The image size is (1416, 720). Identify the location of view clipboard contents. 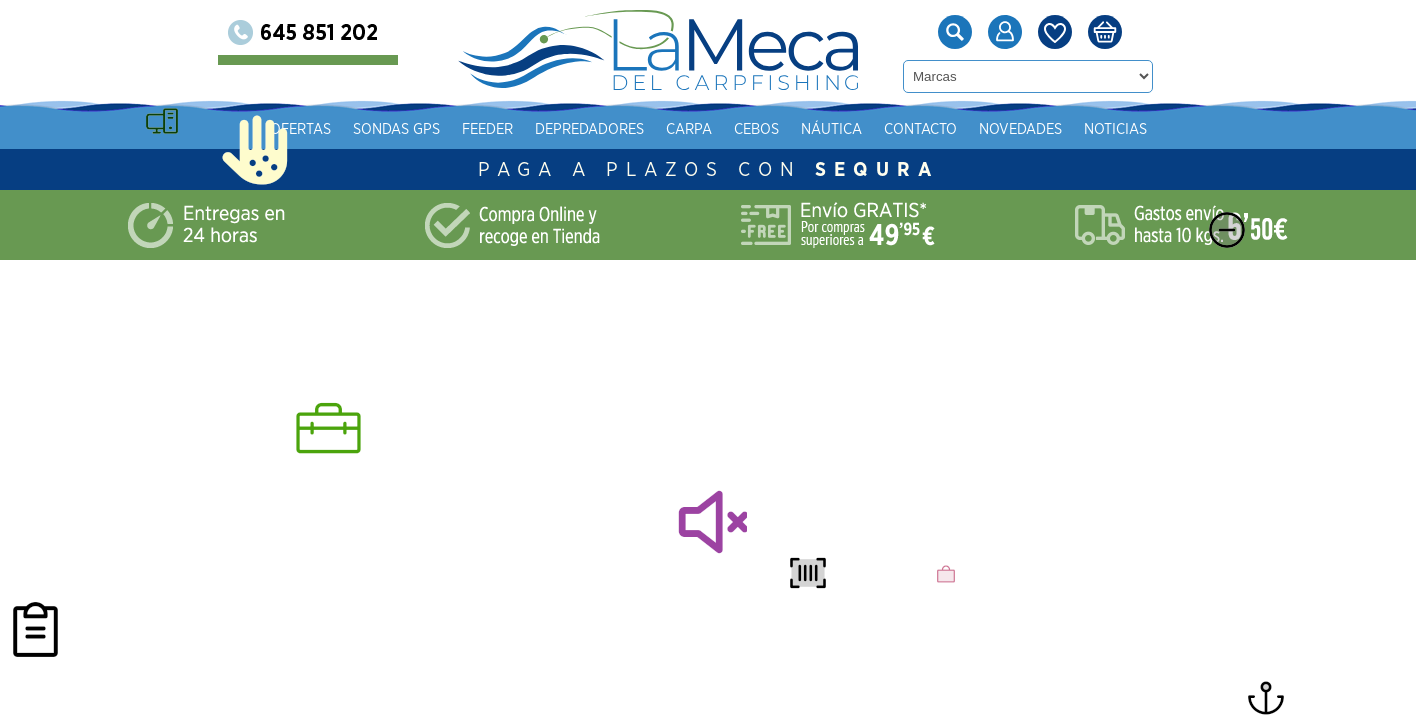
(35, 630).